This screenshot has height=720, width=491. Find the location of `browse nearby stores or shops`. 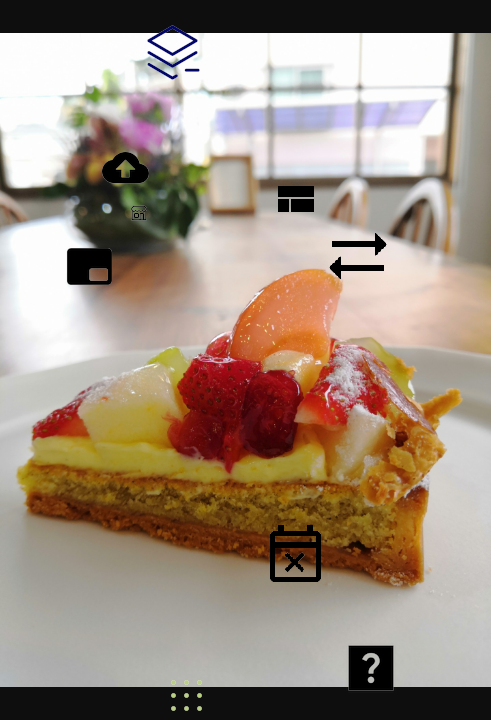

browse nearby stores or shops is located at coordinates (139, 213).